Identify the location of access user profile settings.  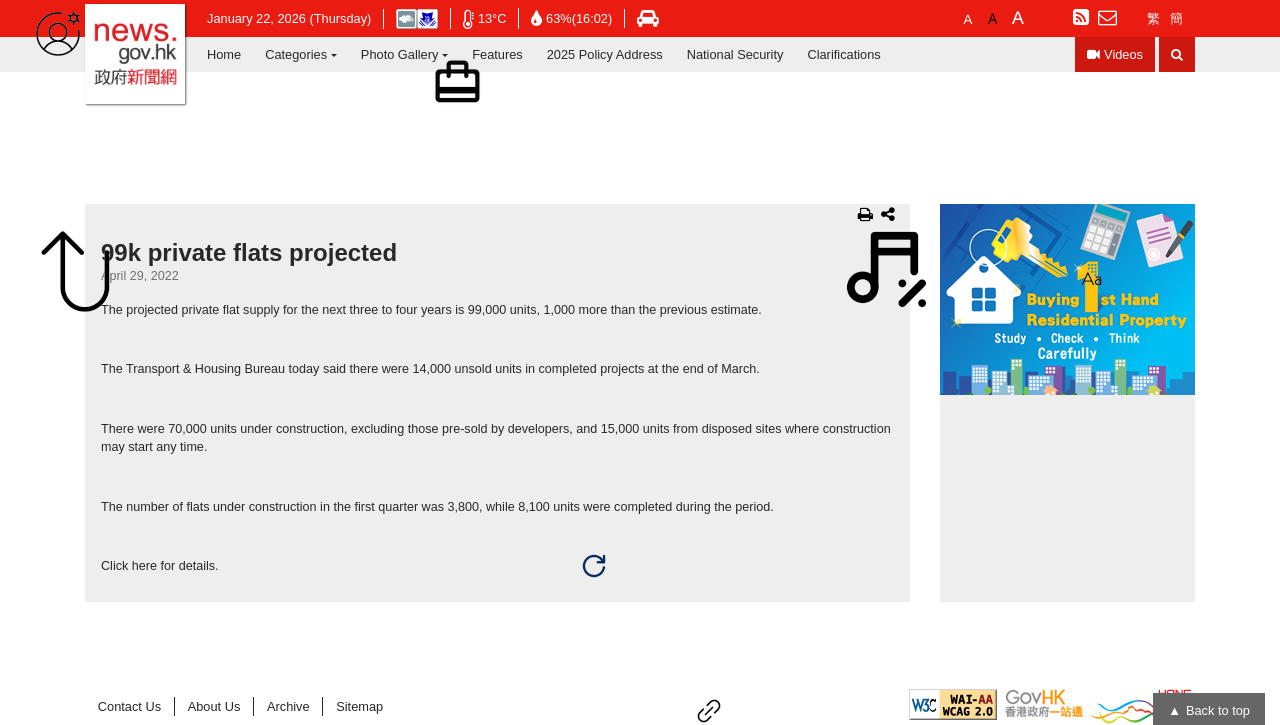
(58, 34).